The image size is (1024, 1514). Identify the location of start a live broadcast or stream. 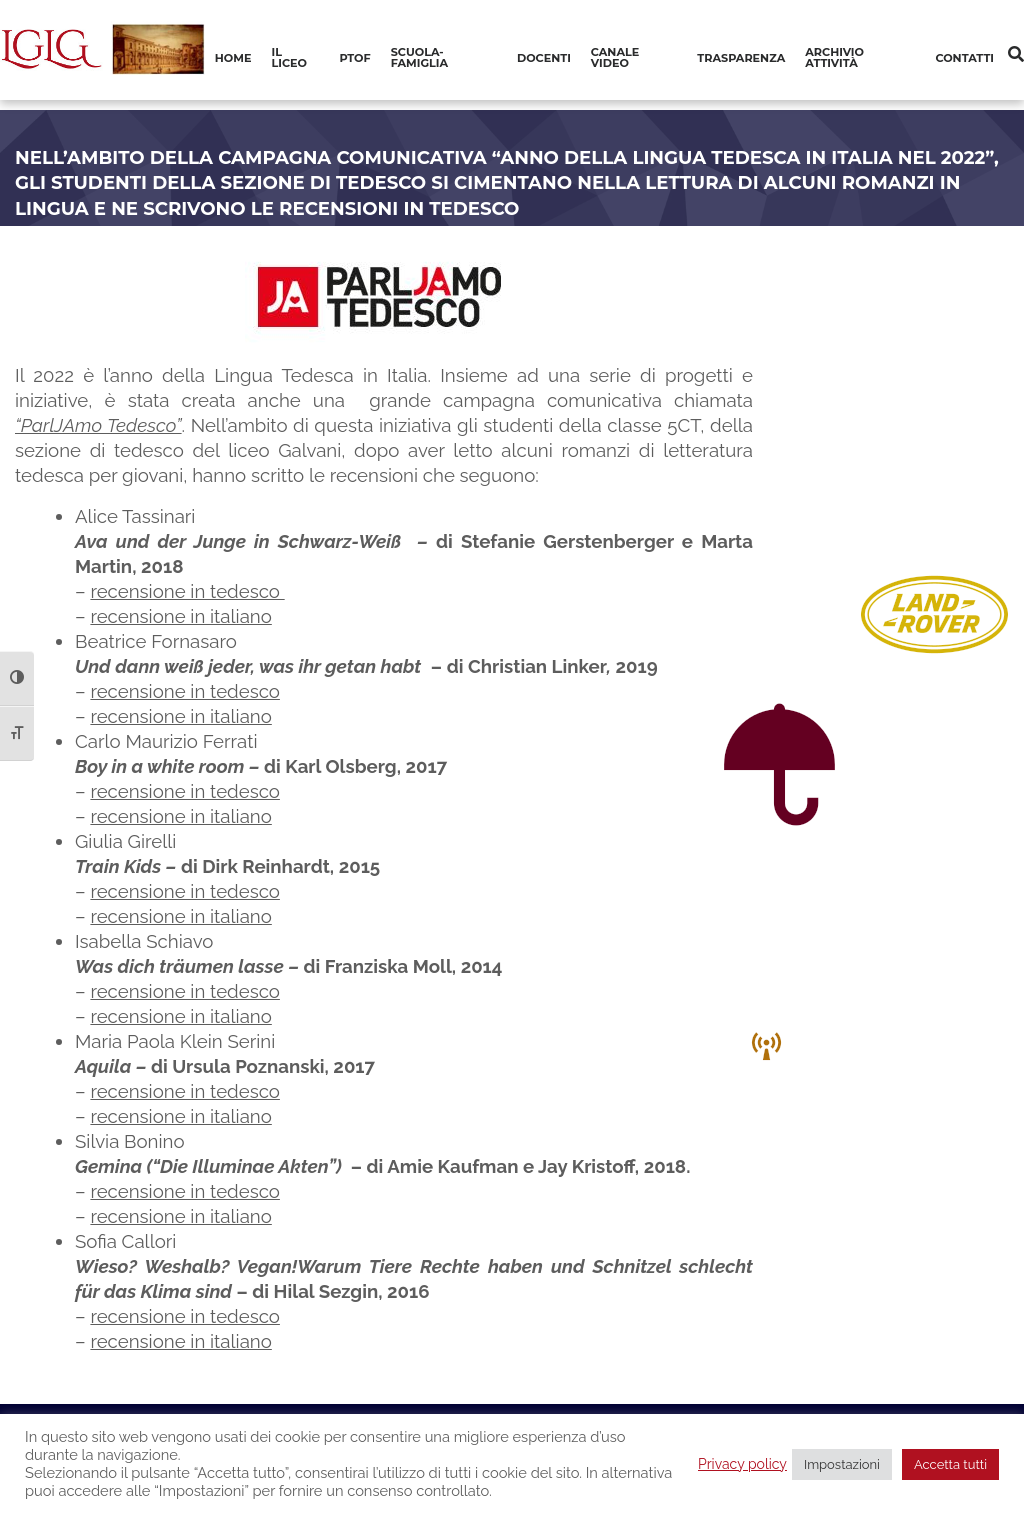
(766, 1045).